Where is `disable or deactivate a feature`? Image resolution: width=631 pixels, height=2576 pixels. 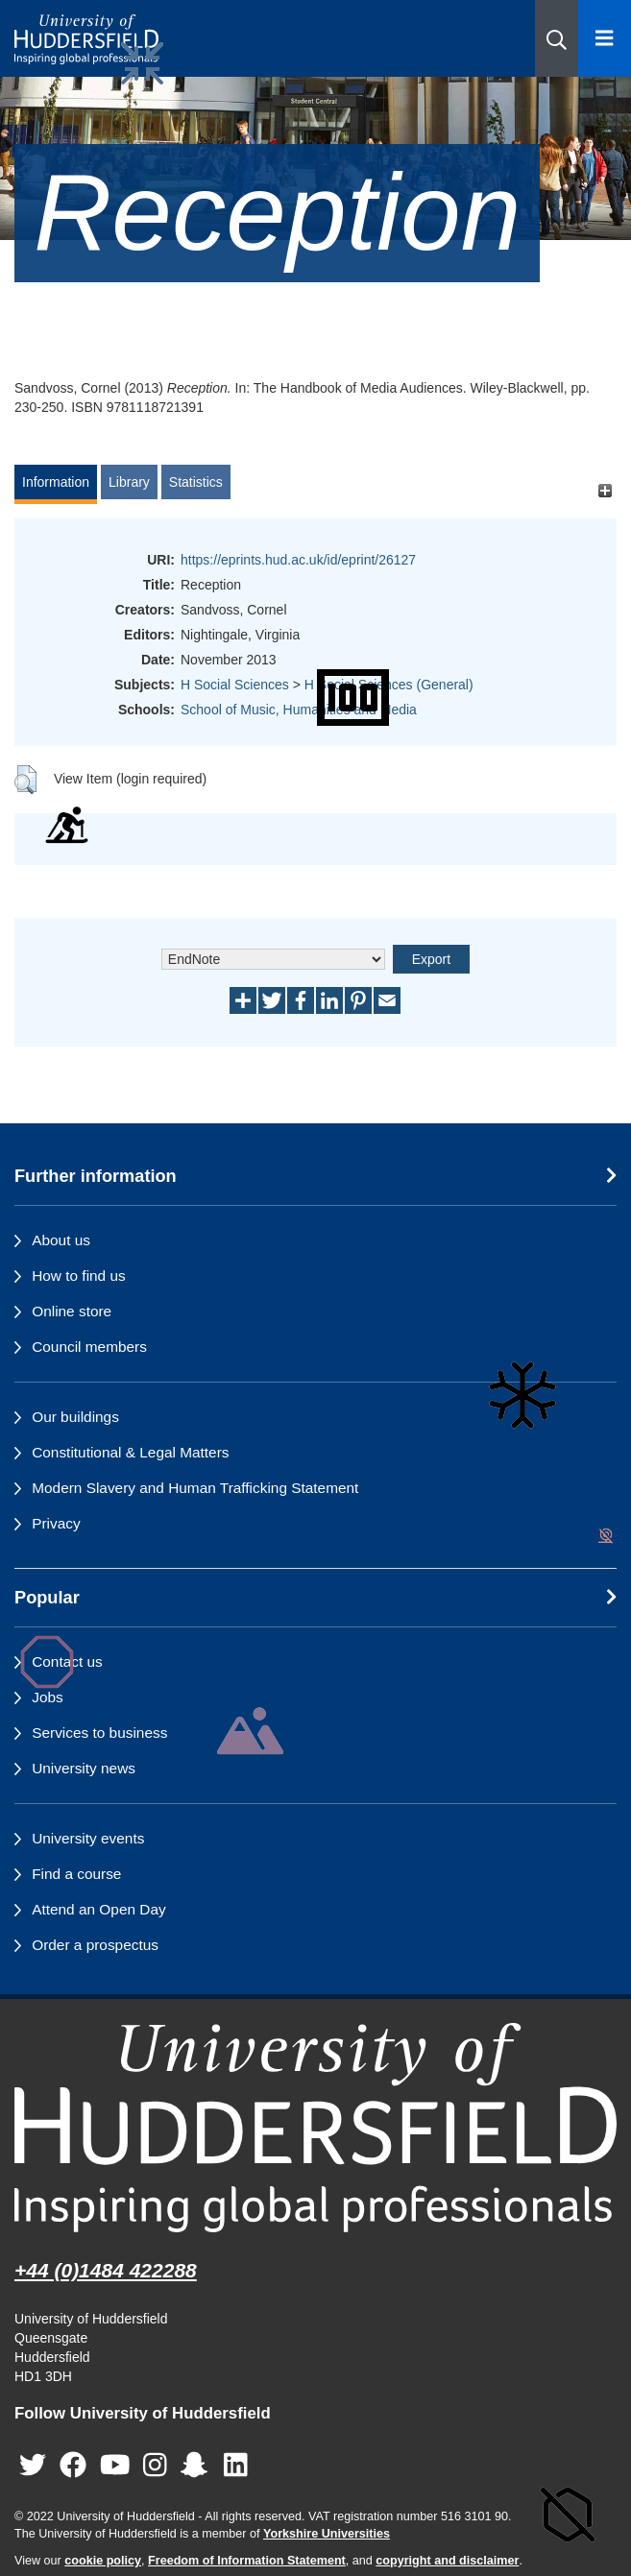
disable or deactivate a feature is located at coordinates (568, 2515).